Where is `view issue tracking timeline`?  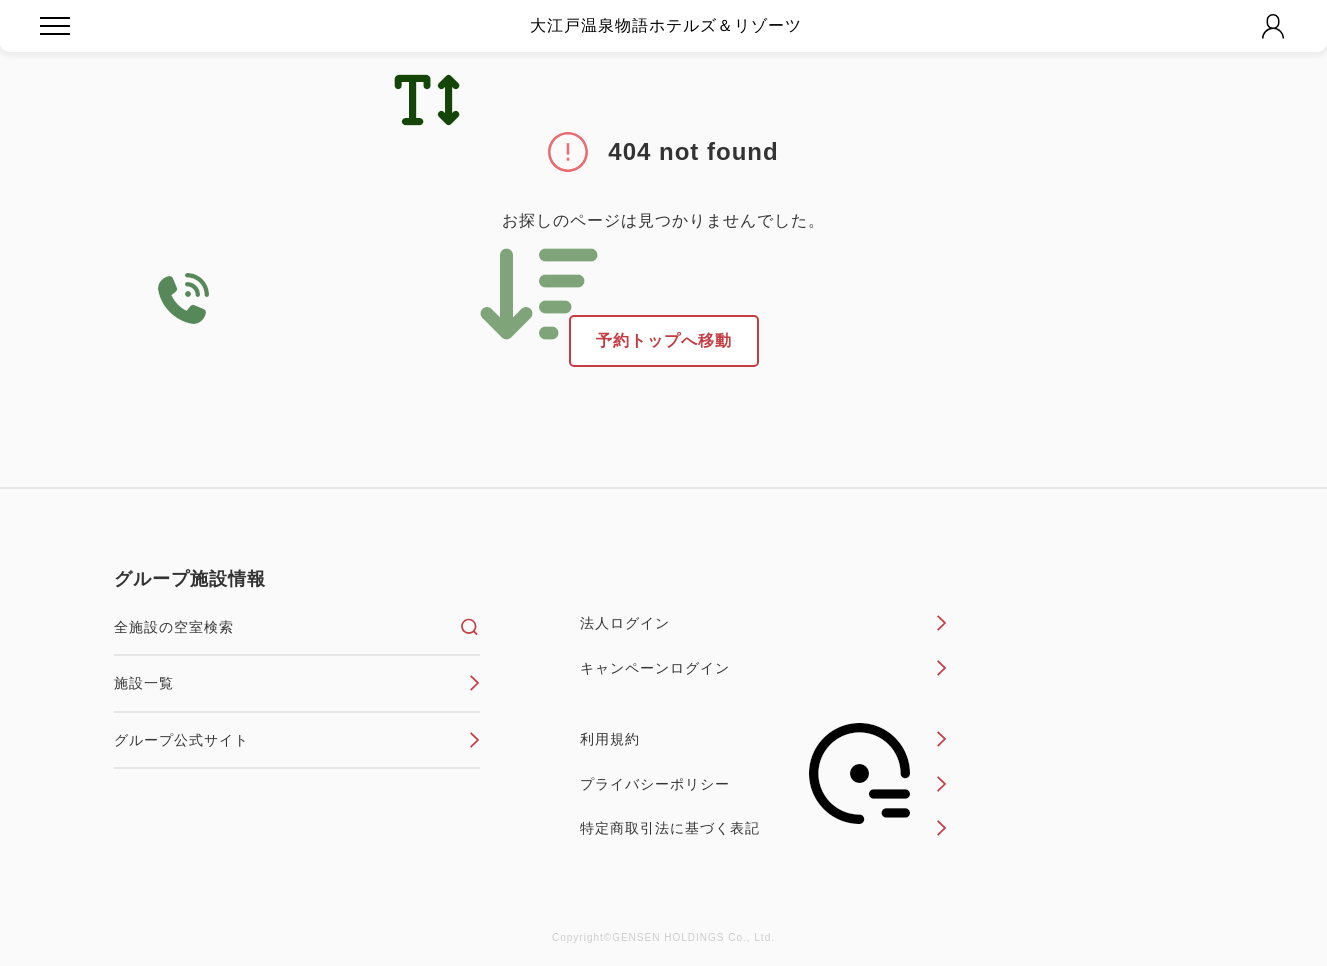 view issue tracking timeline is located at coordinates (859, 773).